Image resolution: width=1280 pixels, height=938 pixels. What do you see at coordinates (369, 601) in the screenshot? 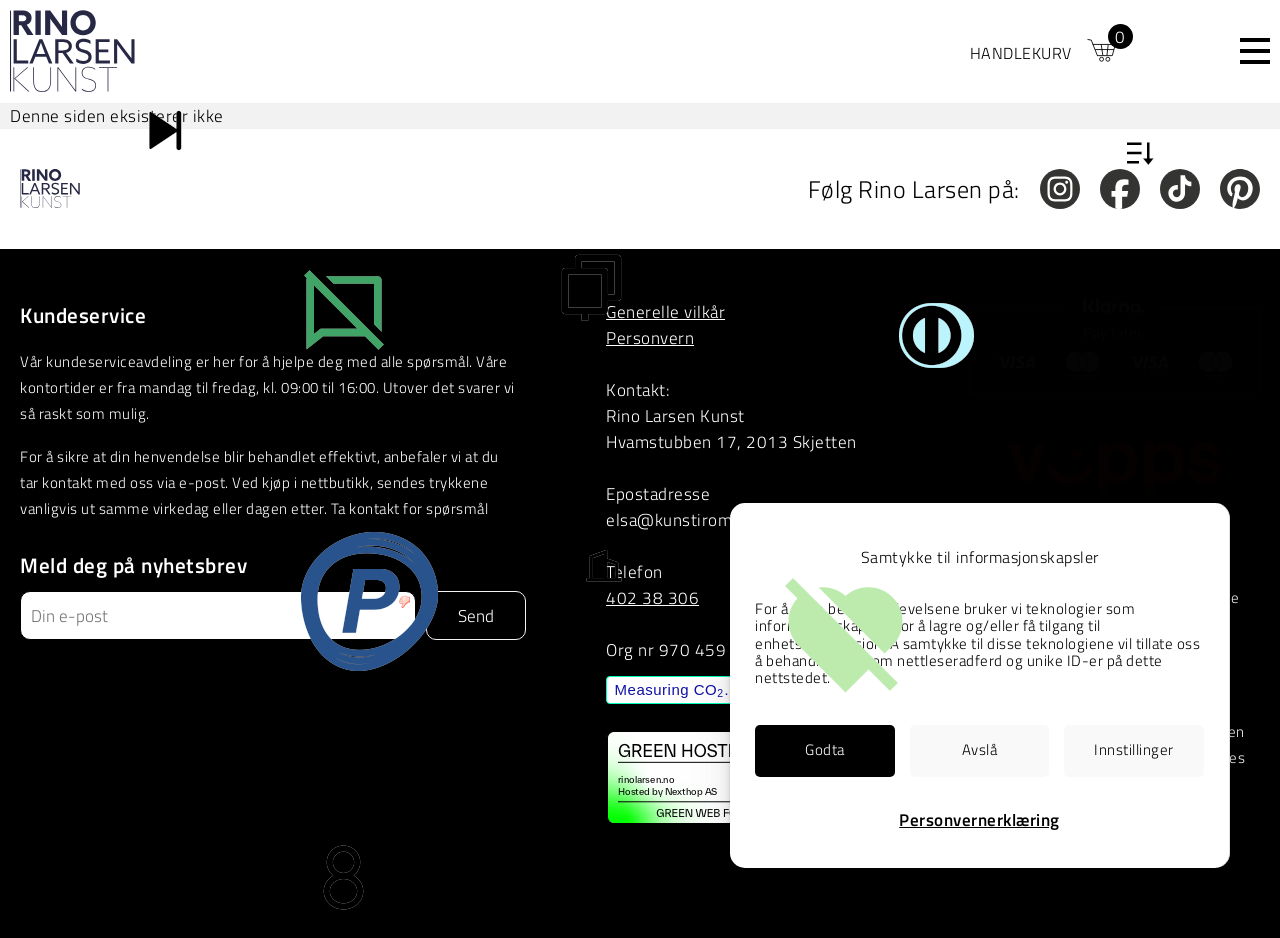
I see `open Paperspace cloud computing platform` at bounding box center [369, 601].